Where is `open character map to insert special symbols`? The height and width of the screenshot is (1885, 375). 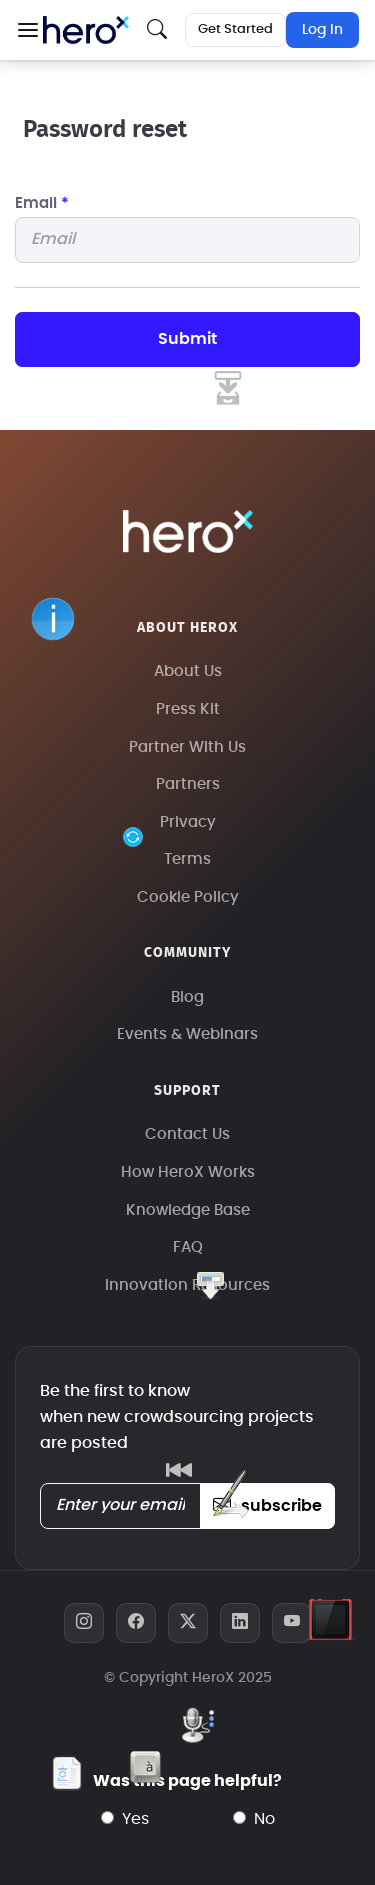
open character map to insert special symbols is located at coordinates (145, 1767).